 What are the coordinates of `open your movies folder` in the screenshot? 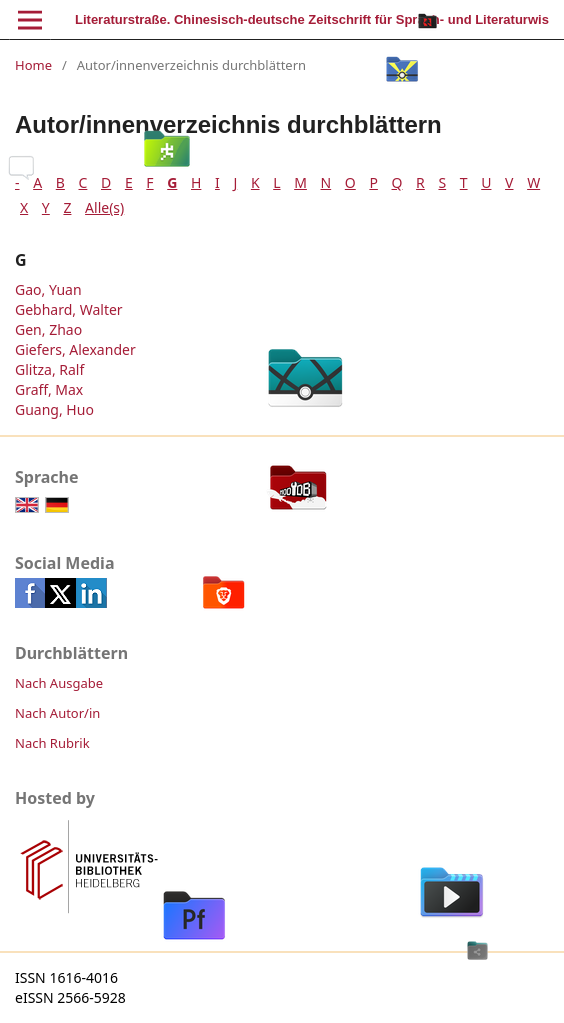 It's located at (451, 893).